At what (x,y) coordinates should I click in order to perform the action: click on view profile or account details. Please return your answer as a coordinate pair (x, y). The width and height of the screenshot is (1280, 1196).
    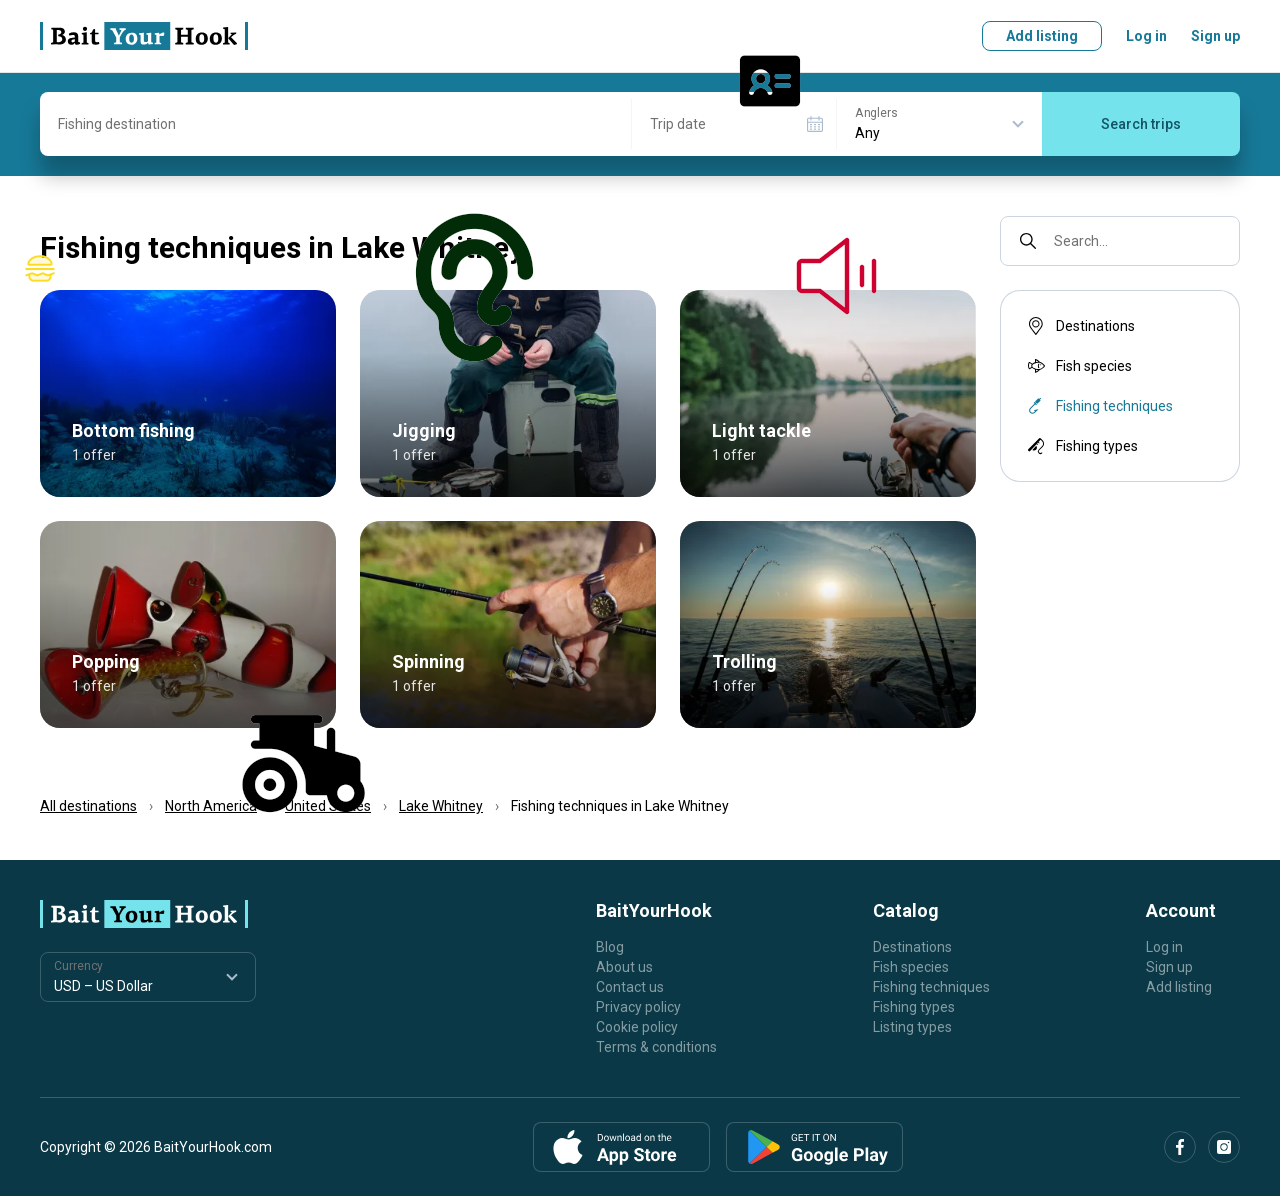
    Looking at the image, I should click on (770, 81).